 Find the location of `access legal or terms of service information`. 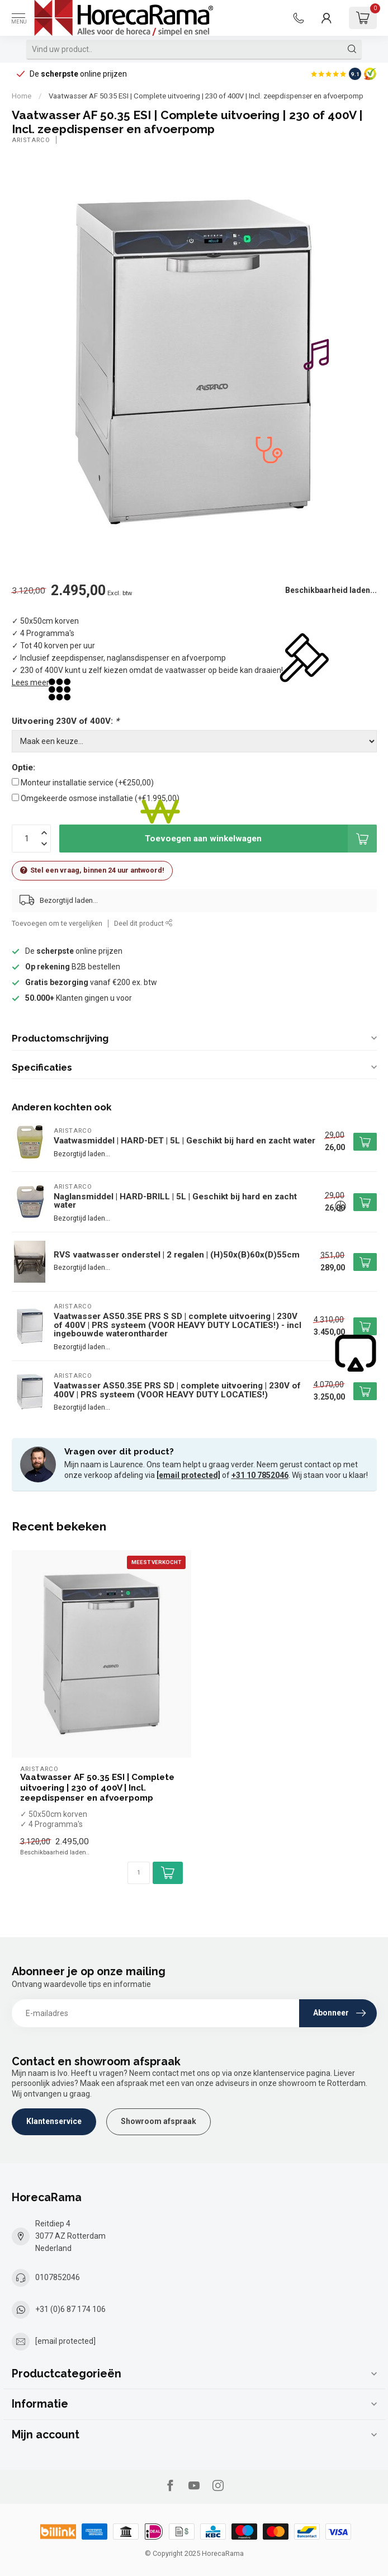

access legal or terms of service information is located at coordinates (302, 660).